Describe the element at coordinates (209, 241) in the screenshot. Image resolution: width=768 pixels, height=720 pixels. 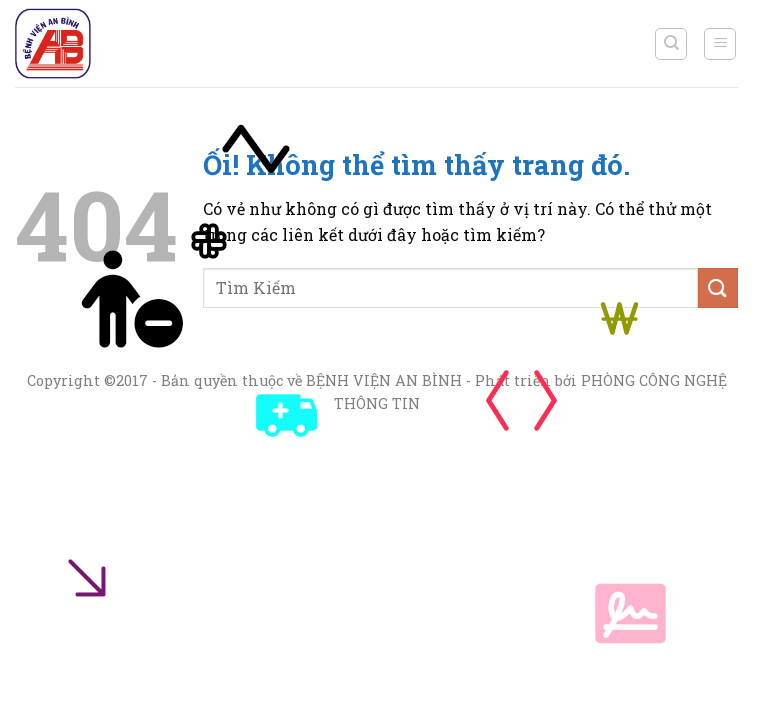
I see `open Slack messaging app` at that location.